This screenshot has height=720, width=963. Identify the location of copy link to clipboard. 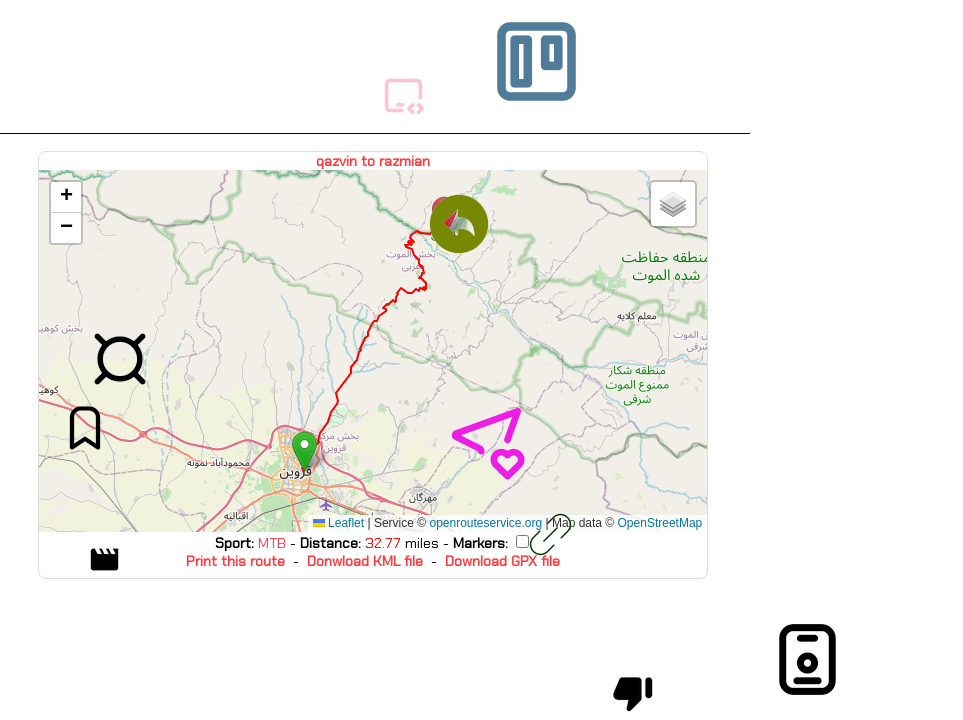
(550, 534).